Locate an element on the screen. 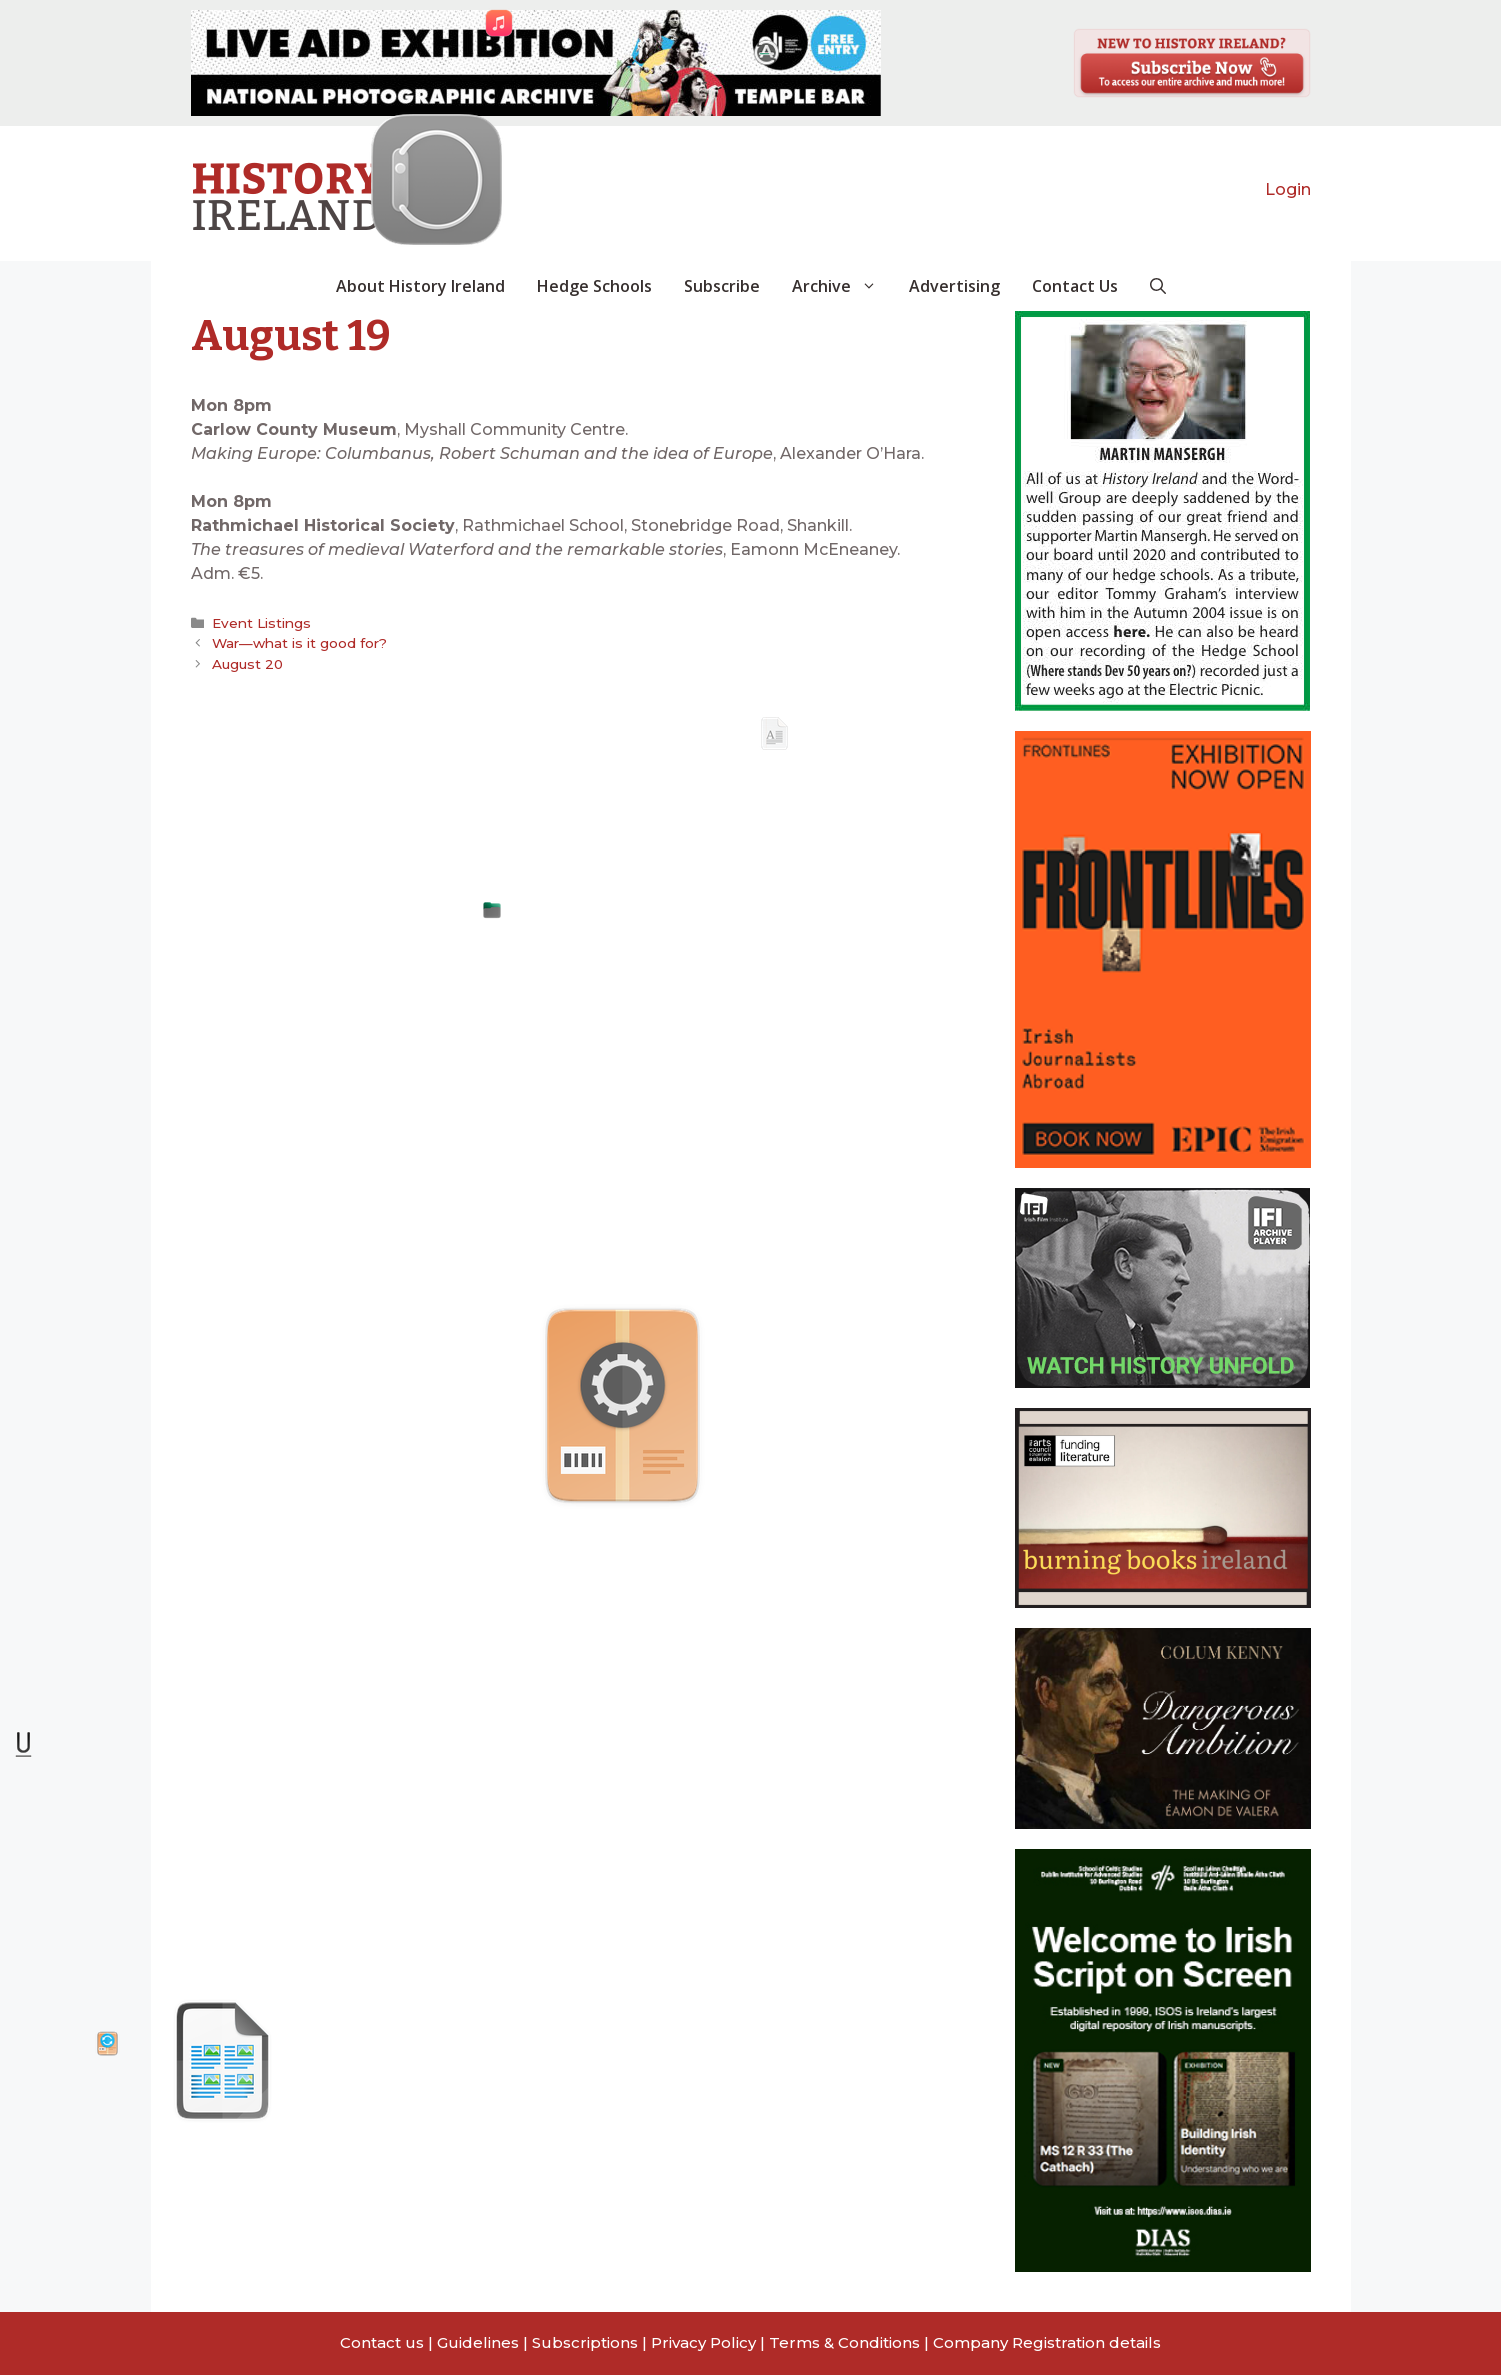 Image resolution: width=1501 pixels, height=2375 pixels. system package updates available is located at coordinates (107, 2043).